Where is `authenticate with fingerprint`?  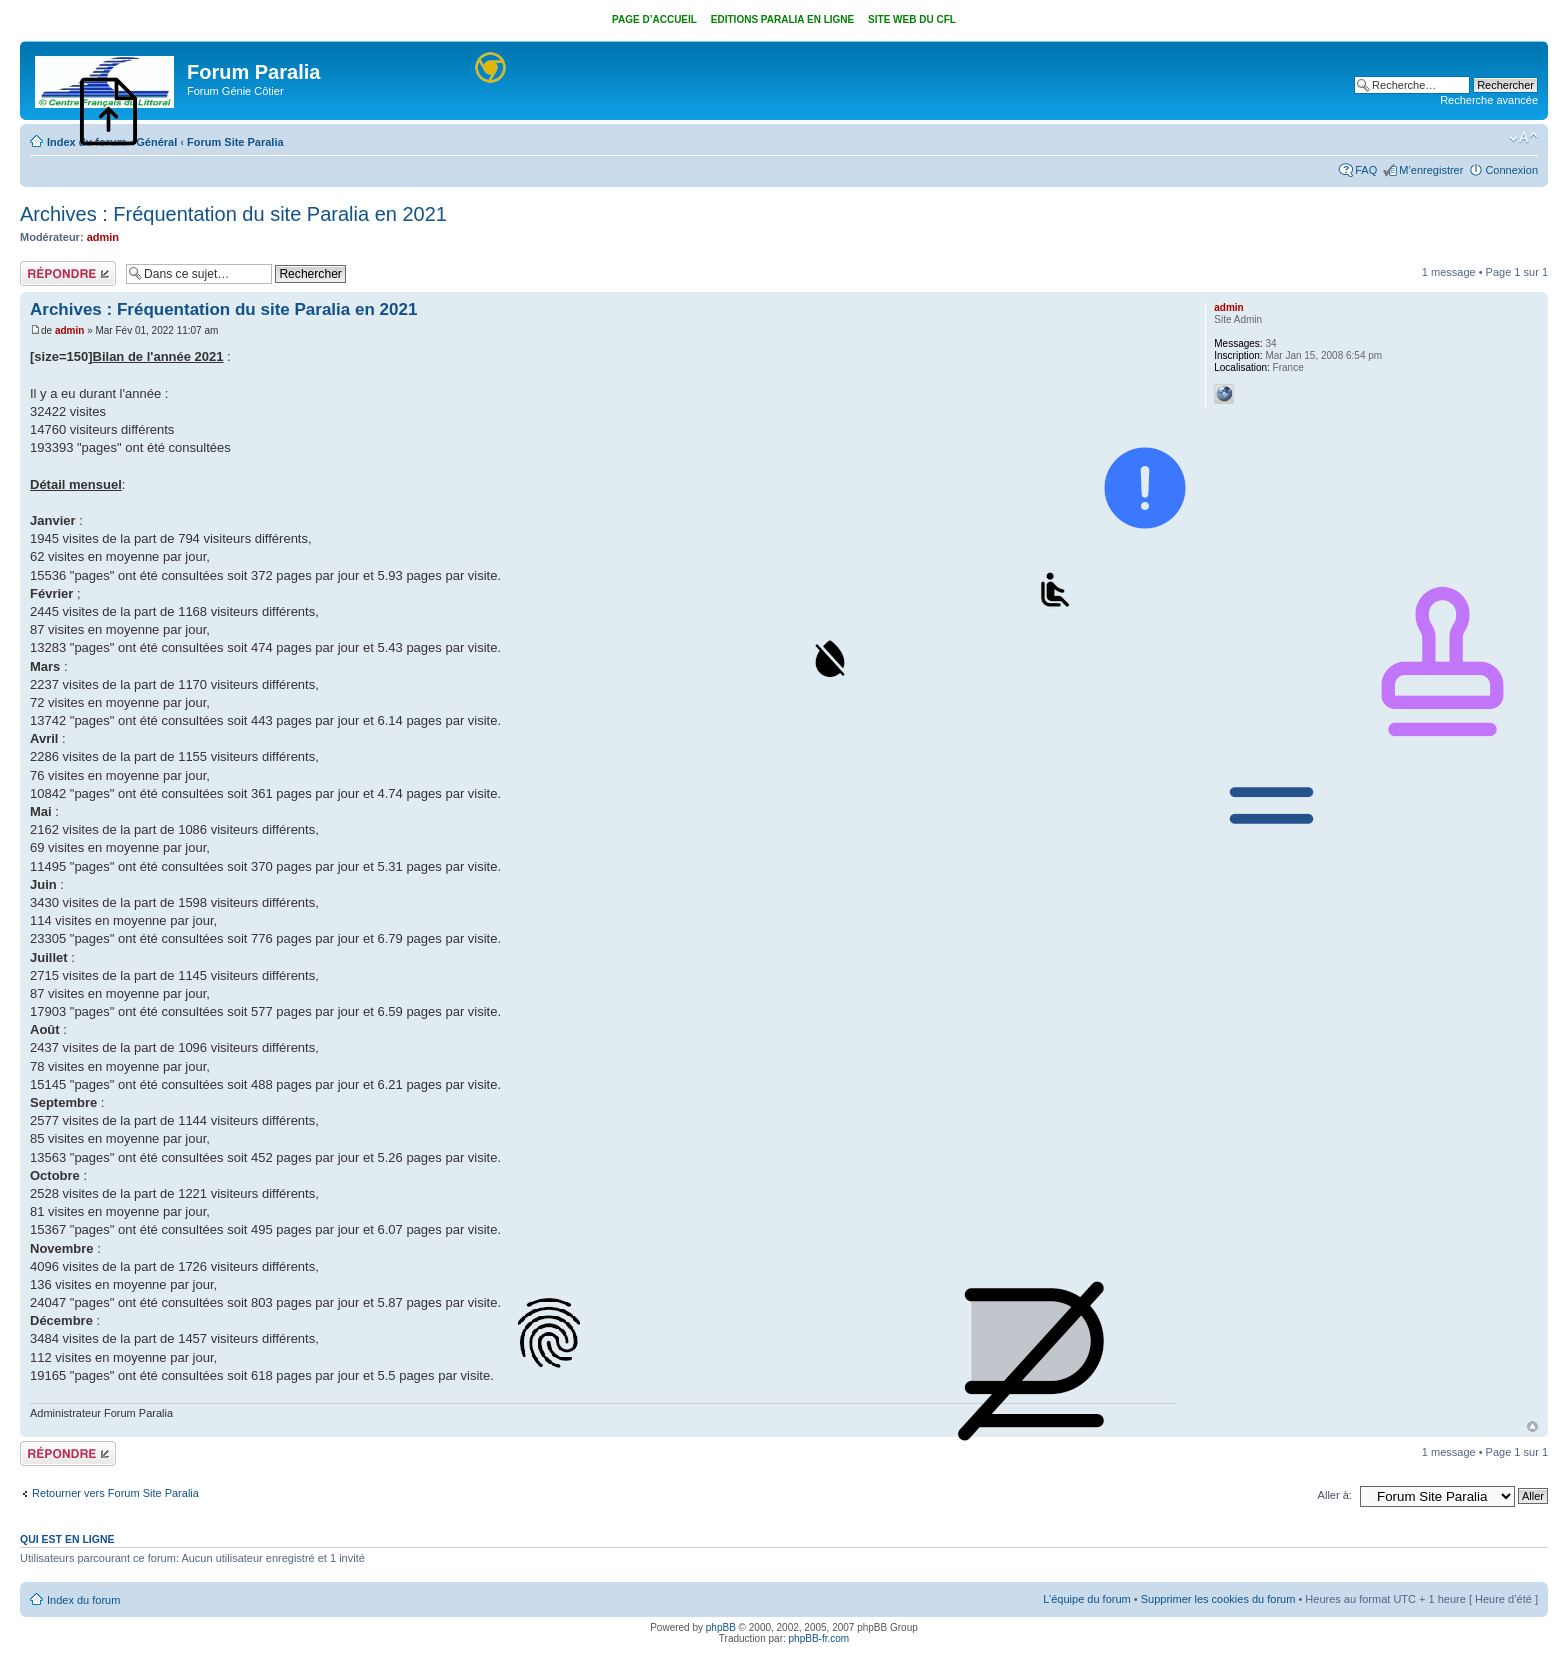 authenticate with fingerprint is located at coordinates (549, 1333).